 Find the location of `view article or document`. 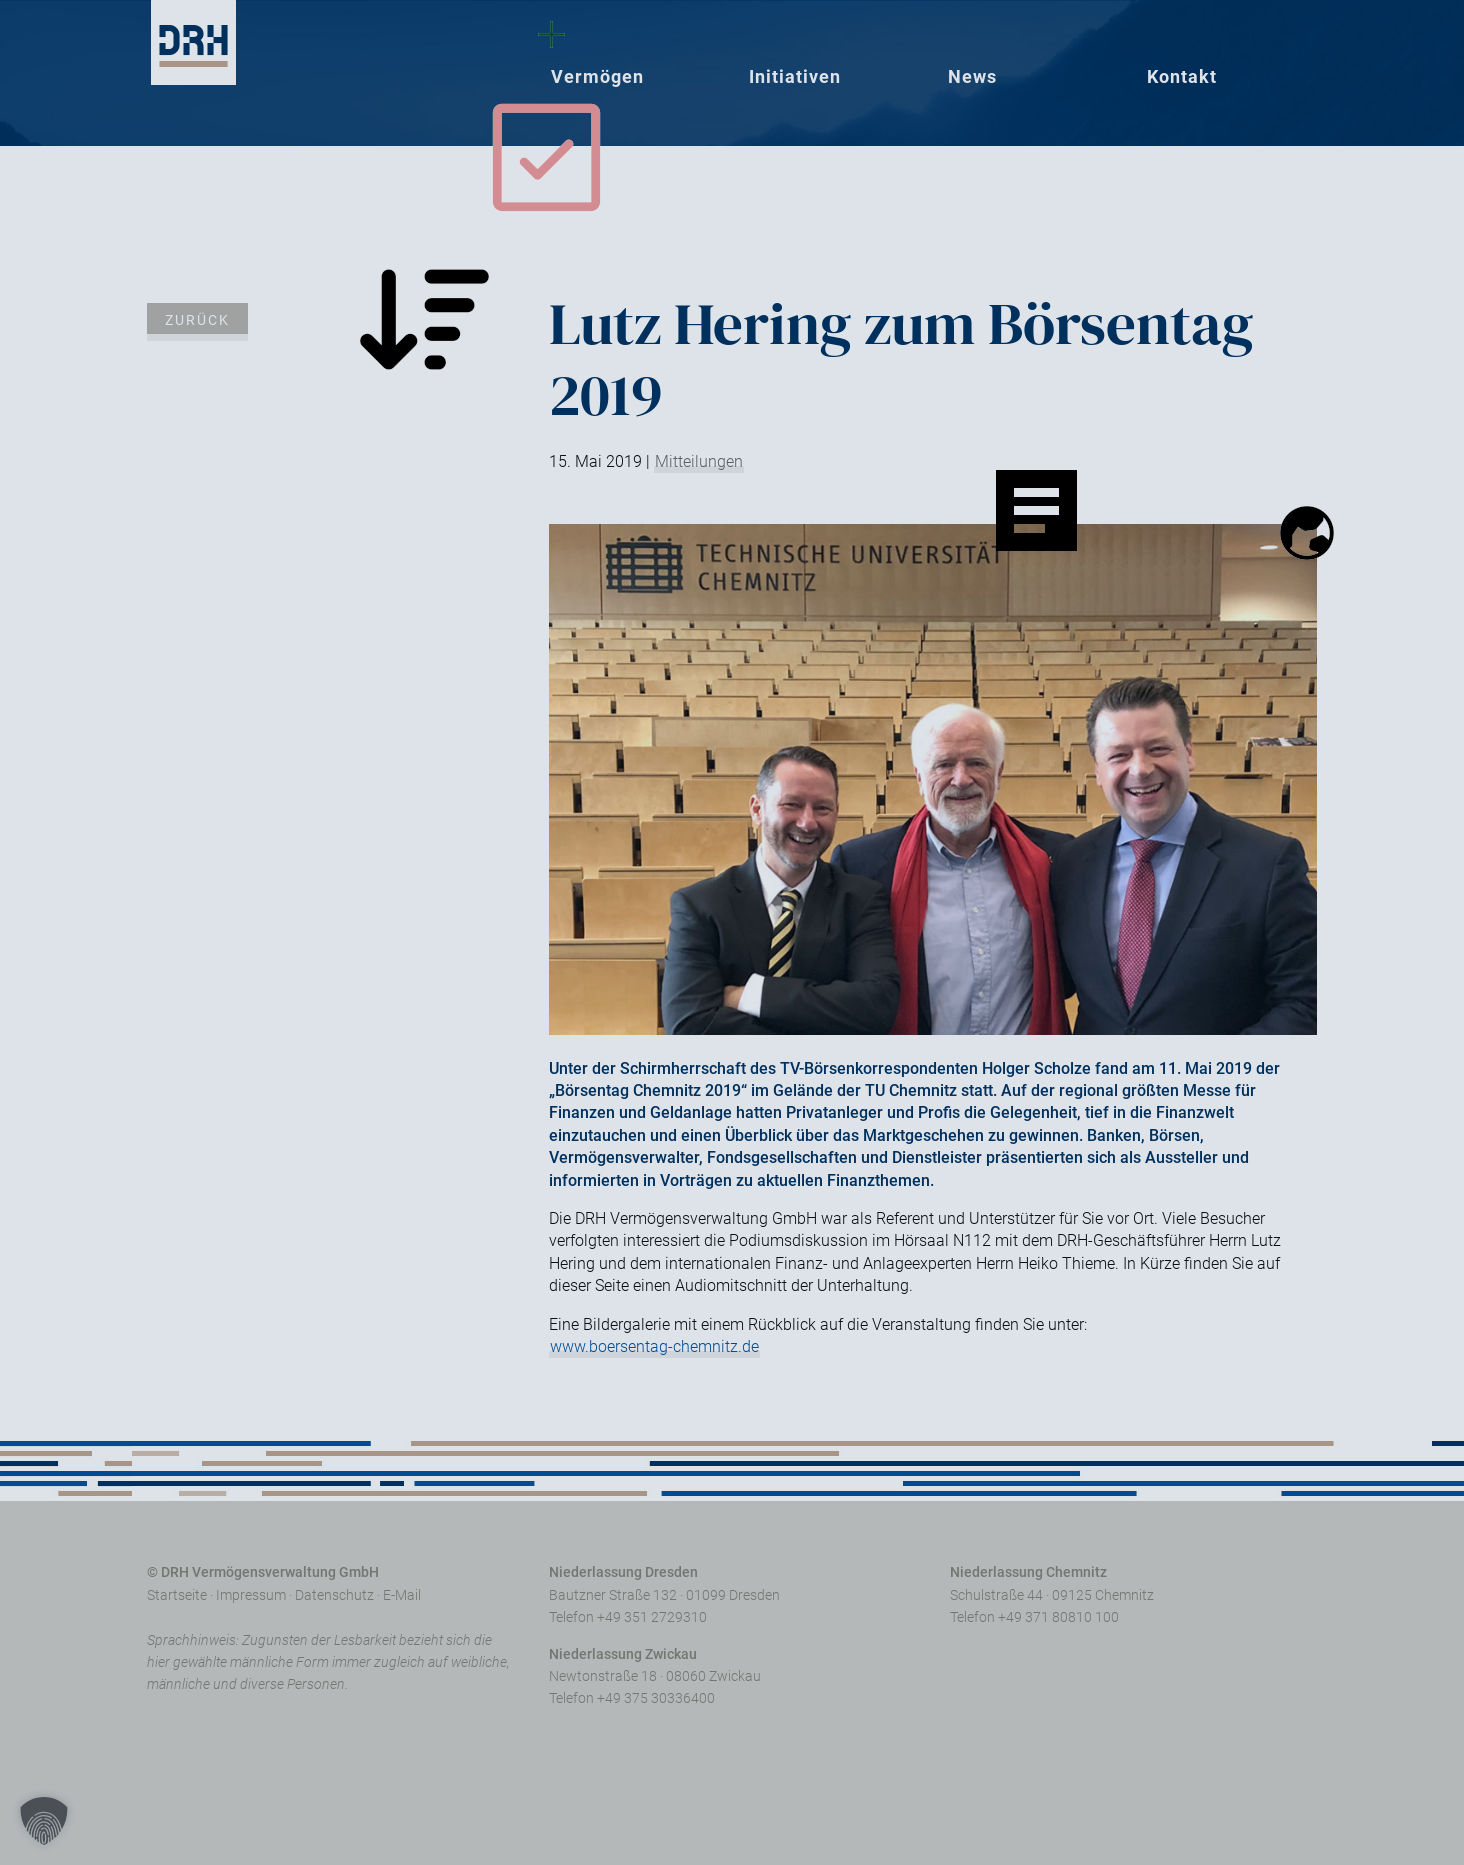

view article or document is located at coordinates (1036, 510).